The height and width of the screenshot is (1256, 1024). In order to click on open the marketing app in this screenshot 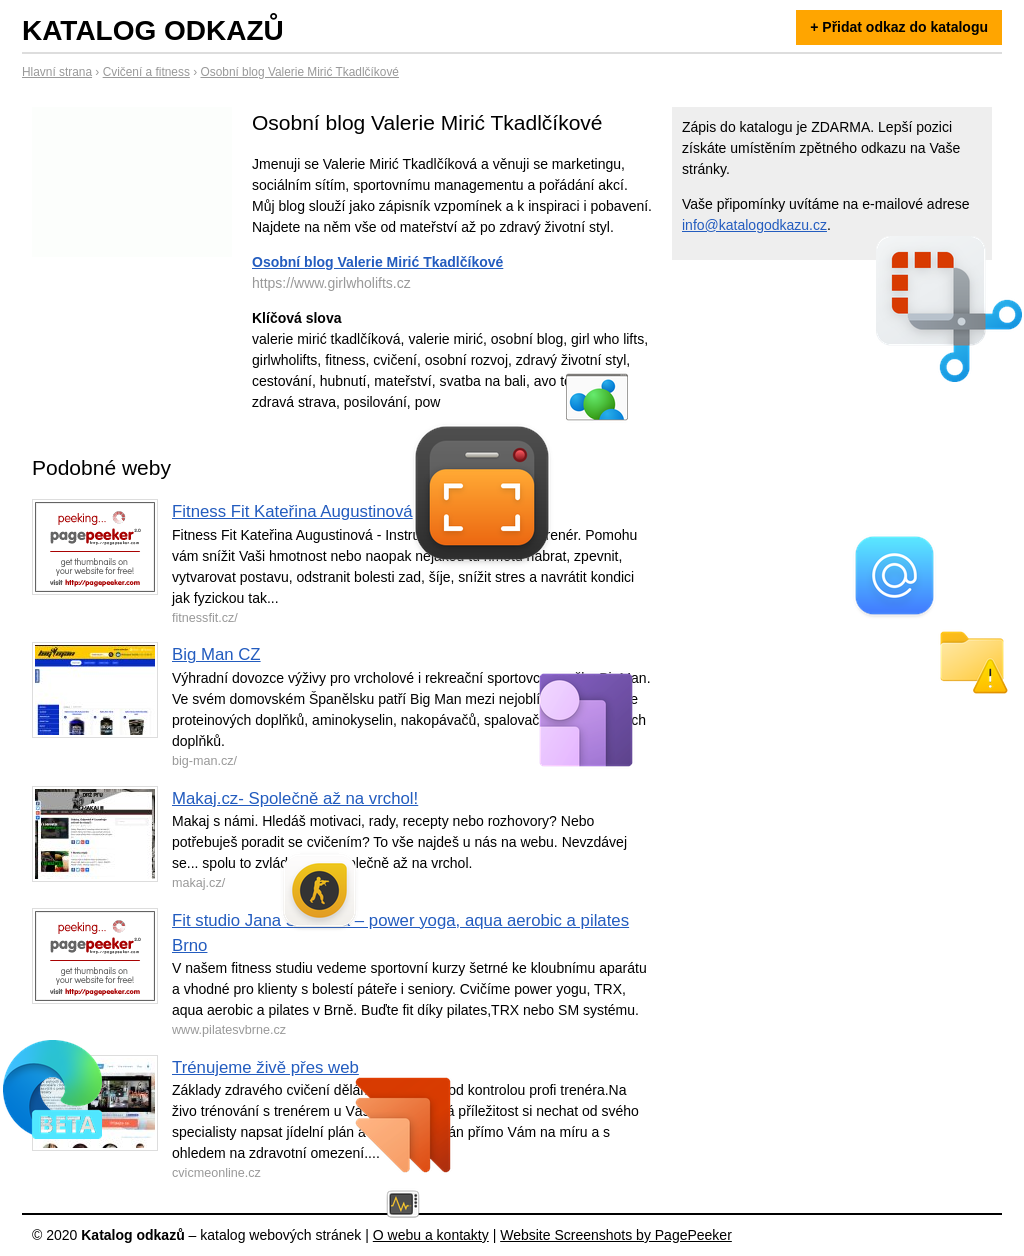, I will do `click(403, 1125)`.